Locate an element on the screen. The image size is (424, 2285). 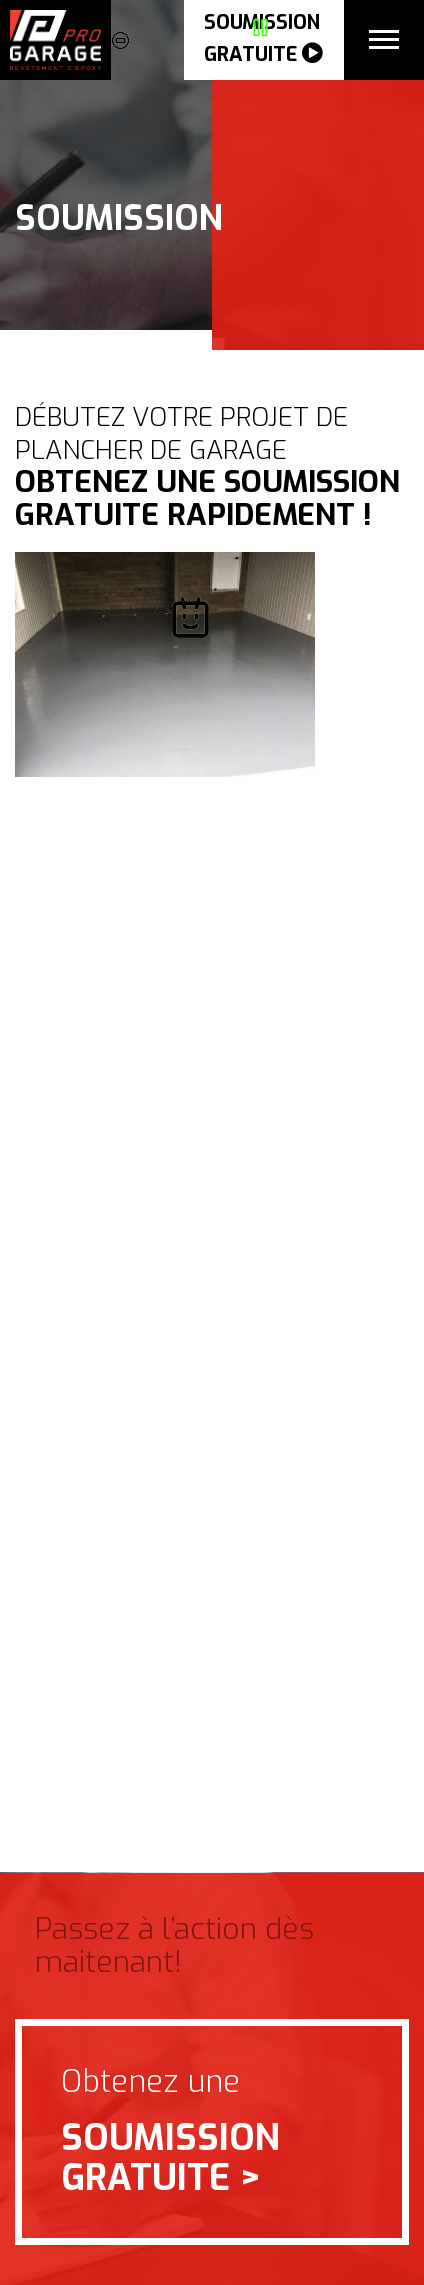
access AI assistant or chatbot is located at coordinates (190, 617).